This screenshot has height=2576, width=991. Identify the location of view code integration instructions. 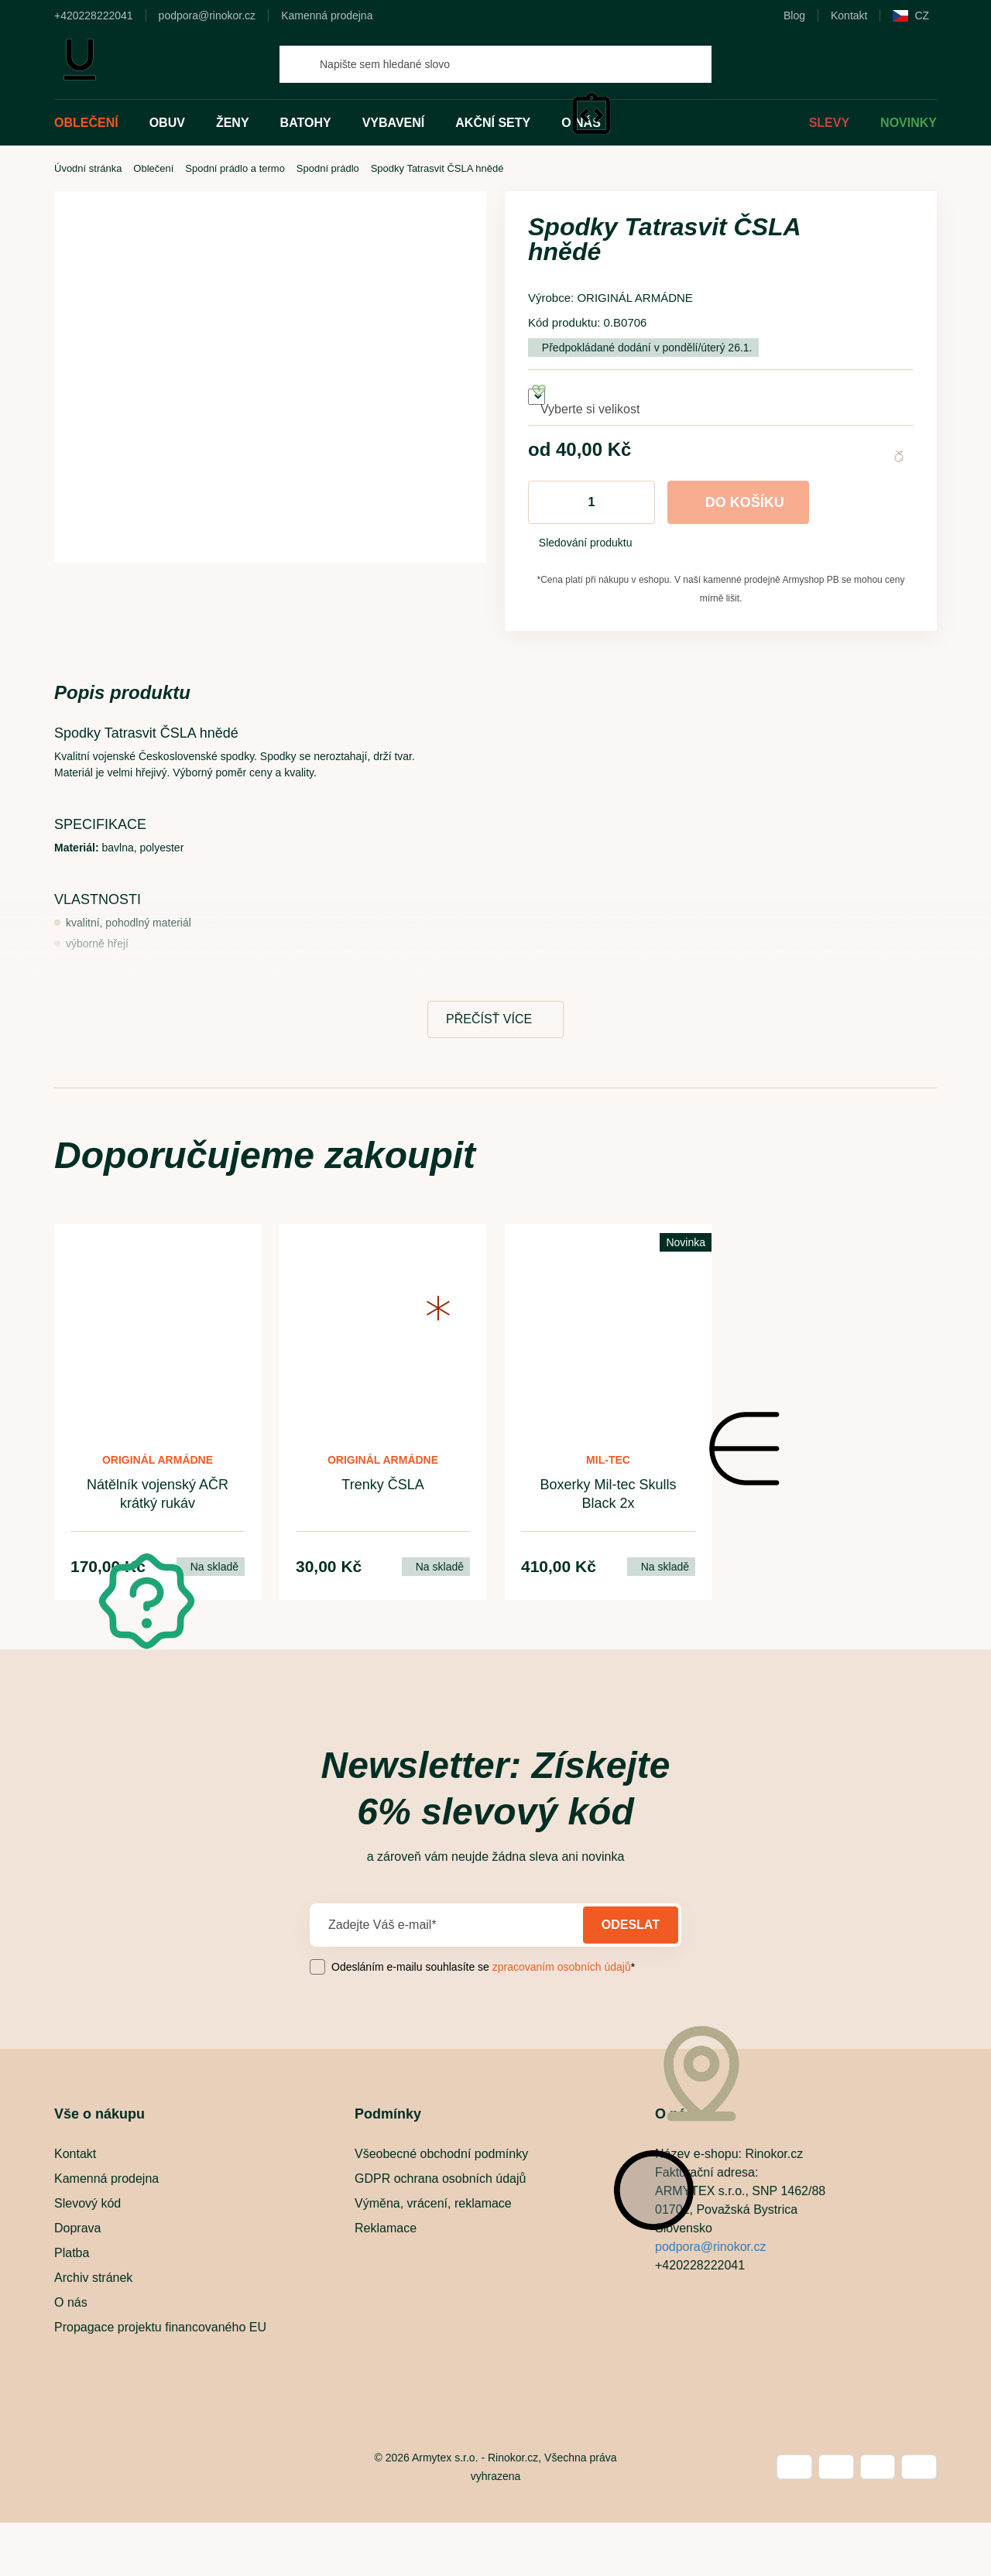
(592, 115).